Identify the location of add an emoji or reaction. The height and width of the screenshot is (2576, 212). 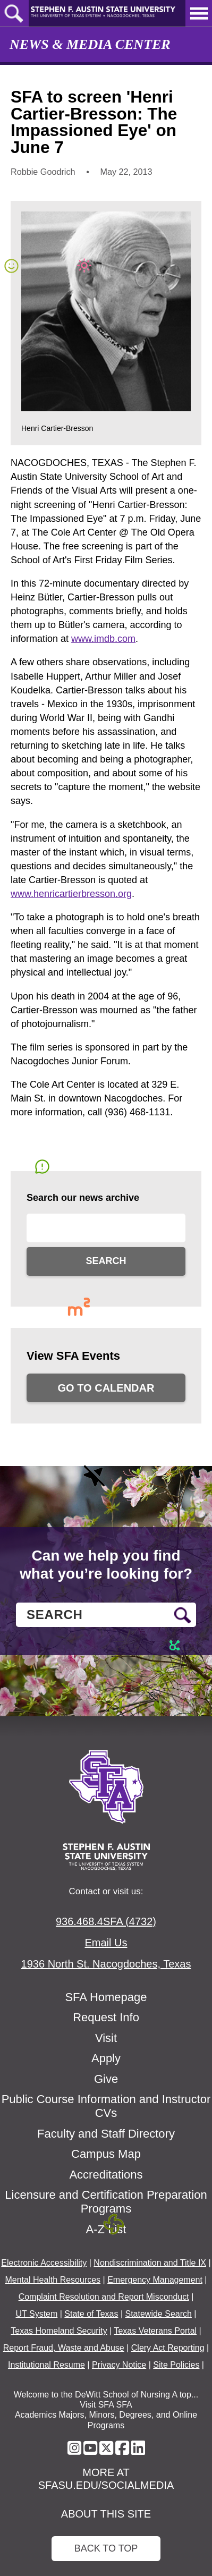
(11, 266).